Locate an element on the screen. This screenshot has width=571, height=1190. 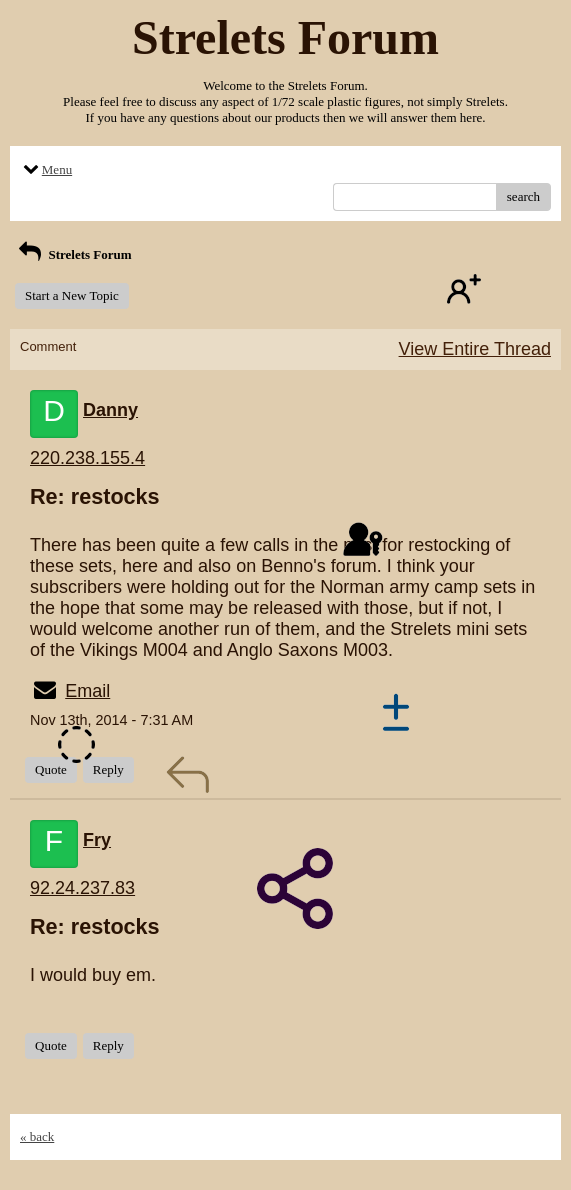
reply to a message or comment is located at coordinates (187, 775).